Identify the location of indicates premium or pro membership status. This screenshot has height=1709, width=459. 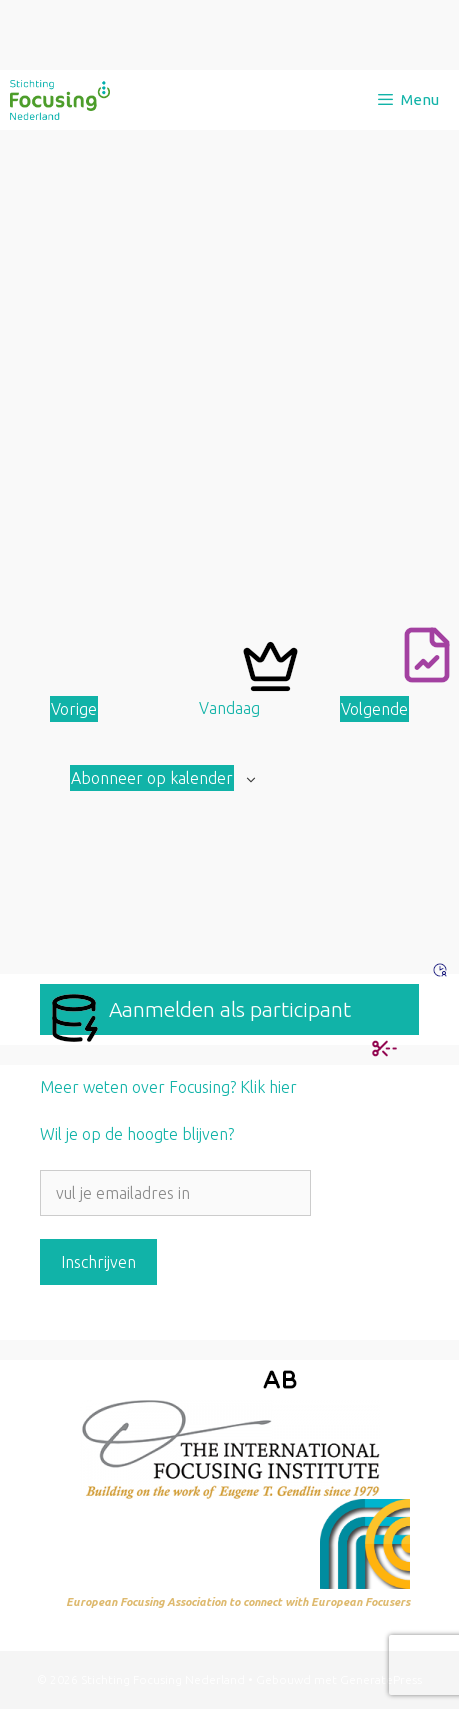
(270, 666).